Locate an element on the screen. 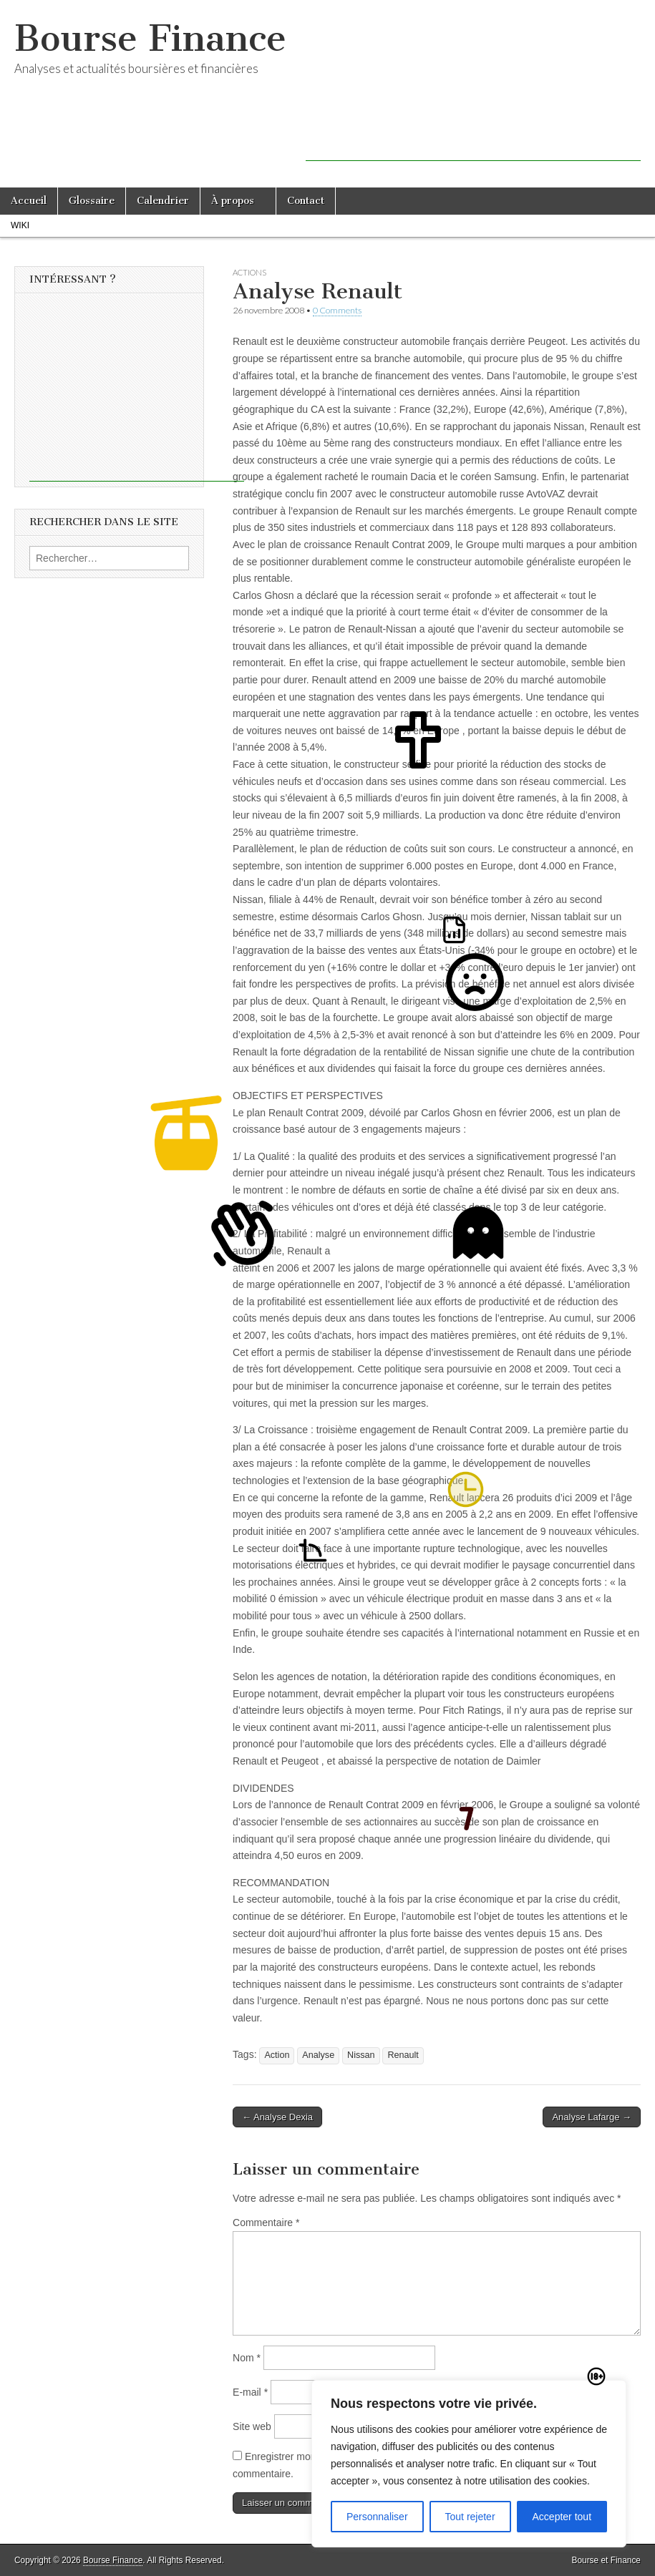 The width and height of the screenshot is (655, 2576). send a greeting or wave to someone is located at coordinates (243, 1234).